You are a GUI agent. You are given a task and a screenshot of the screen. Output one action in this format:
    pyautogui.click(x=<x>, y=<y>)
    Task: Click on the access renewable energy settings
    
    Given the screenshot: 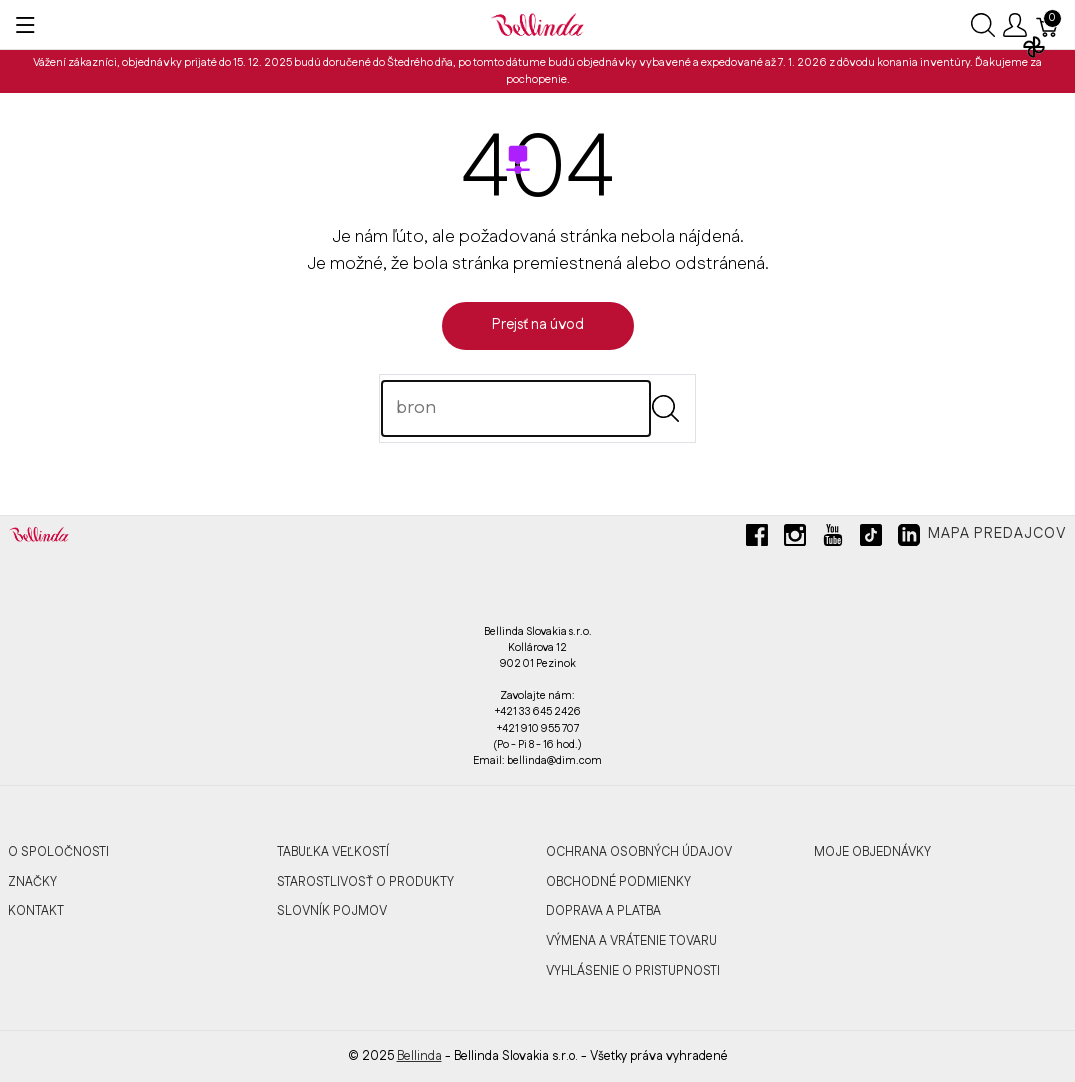 What is the action you would take?
    pyautogui.click(x=1034, y=47)
    